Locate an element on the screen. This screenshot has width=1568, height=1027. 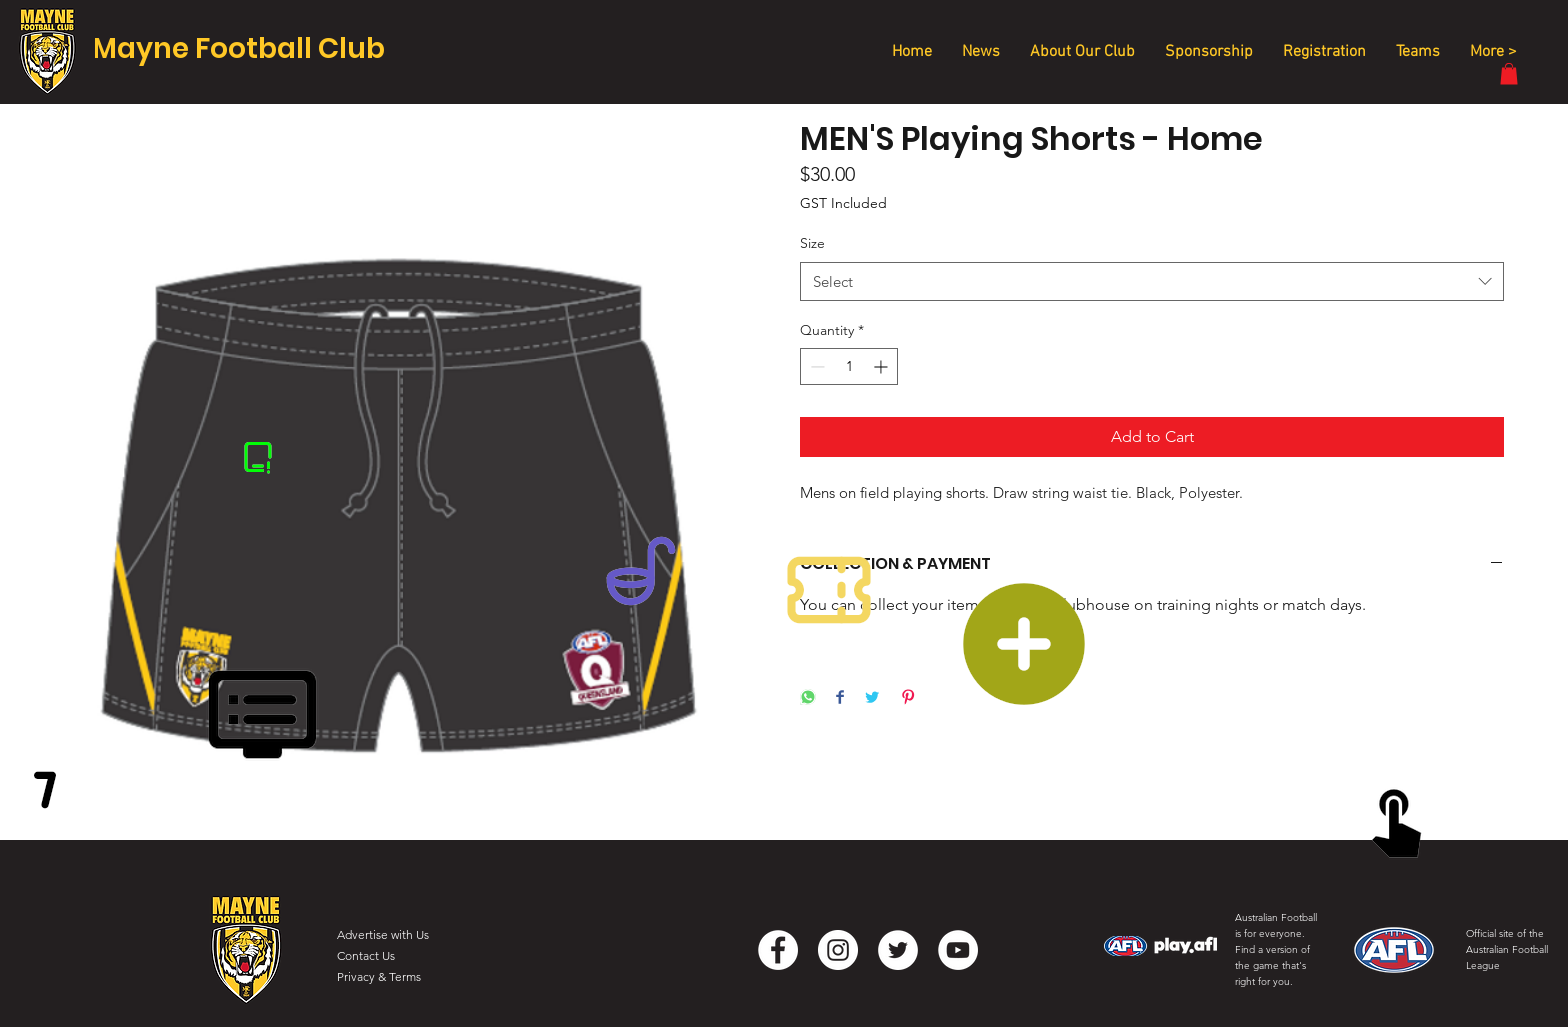
indicates item number 7 in a list or sequence is located at coordinates (45, 790).